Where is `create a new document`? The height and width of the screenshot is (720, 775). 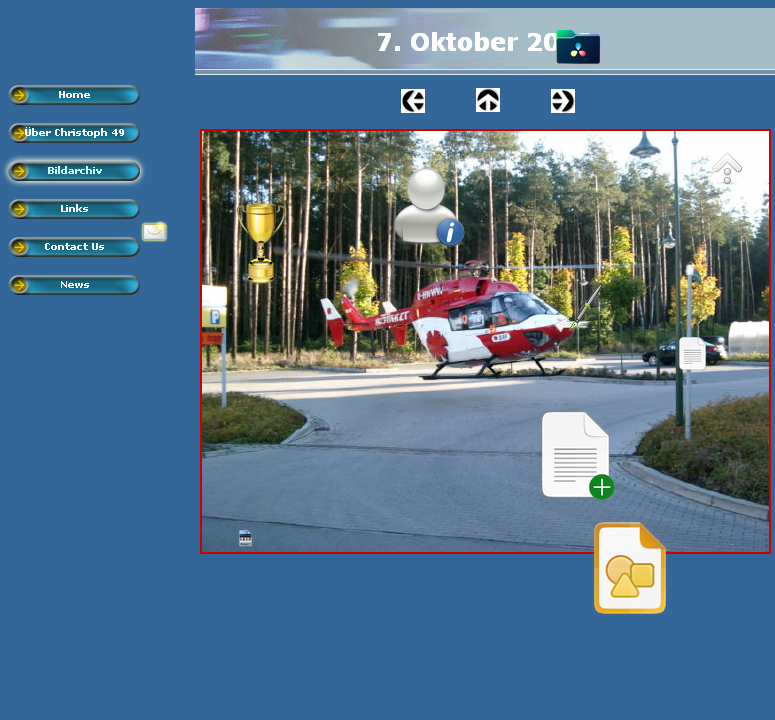
create a new document is located at coordinates (575, 454).